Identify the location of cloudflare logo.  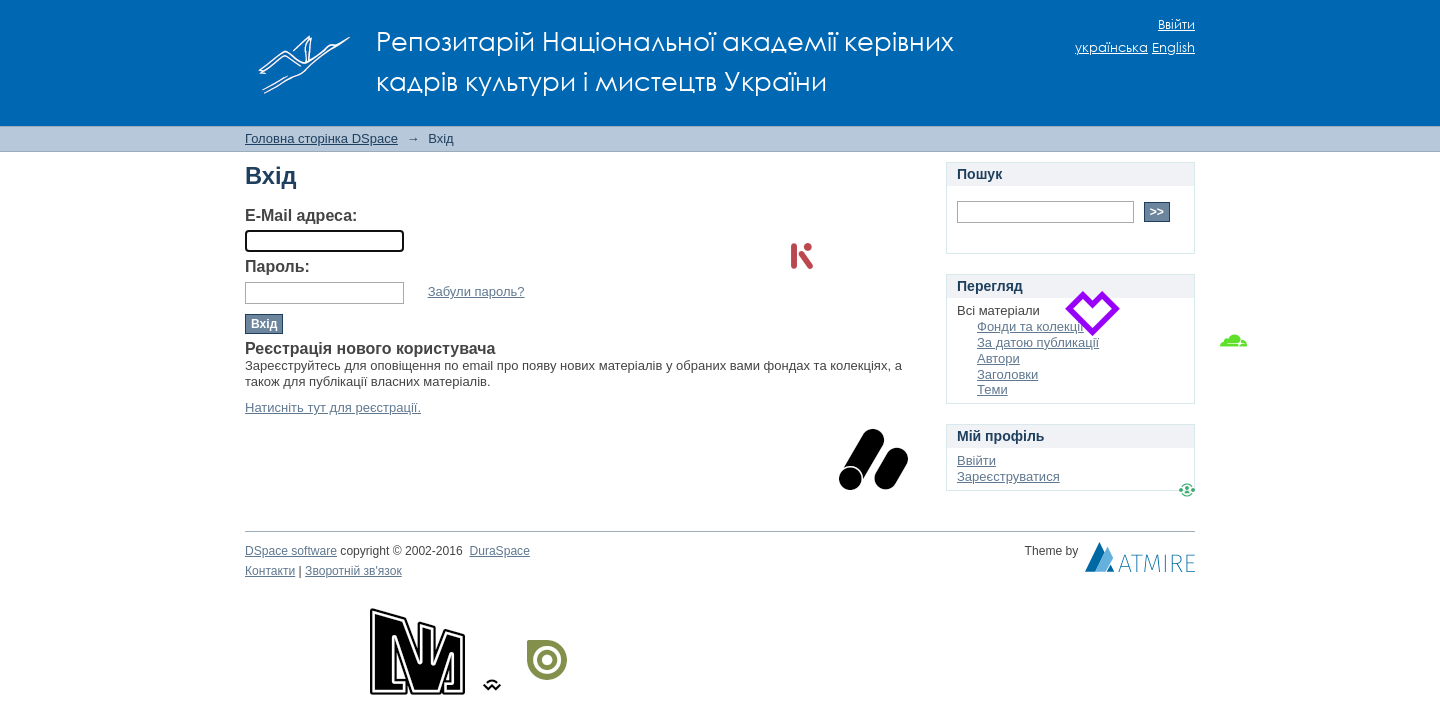
(1233, 340).